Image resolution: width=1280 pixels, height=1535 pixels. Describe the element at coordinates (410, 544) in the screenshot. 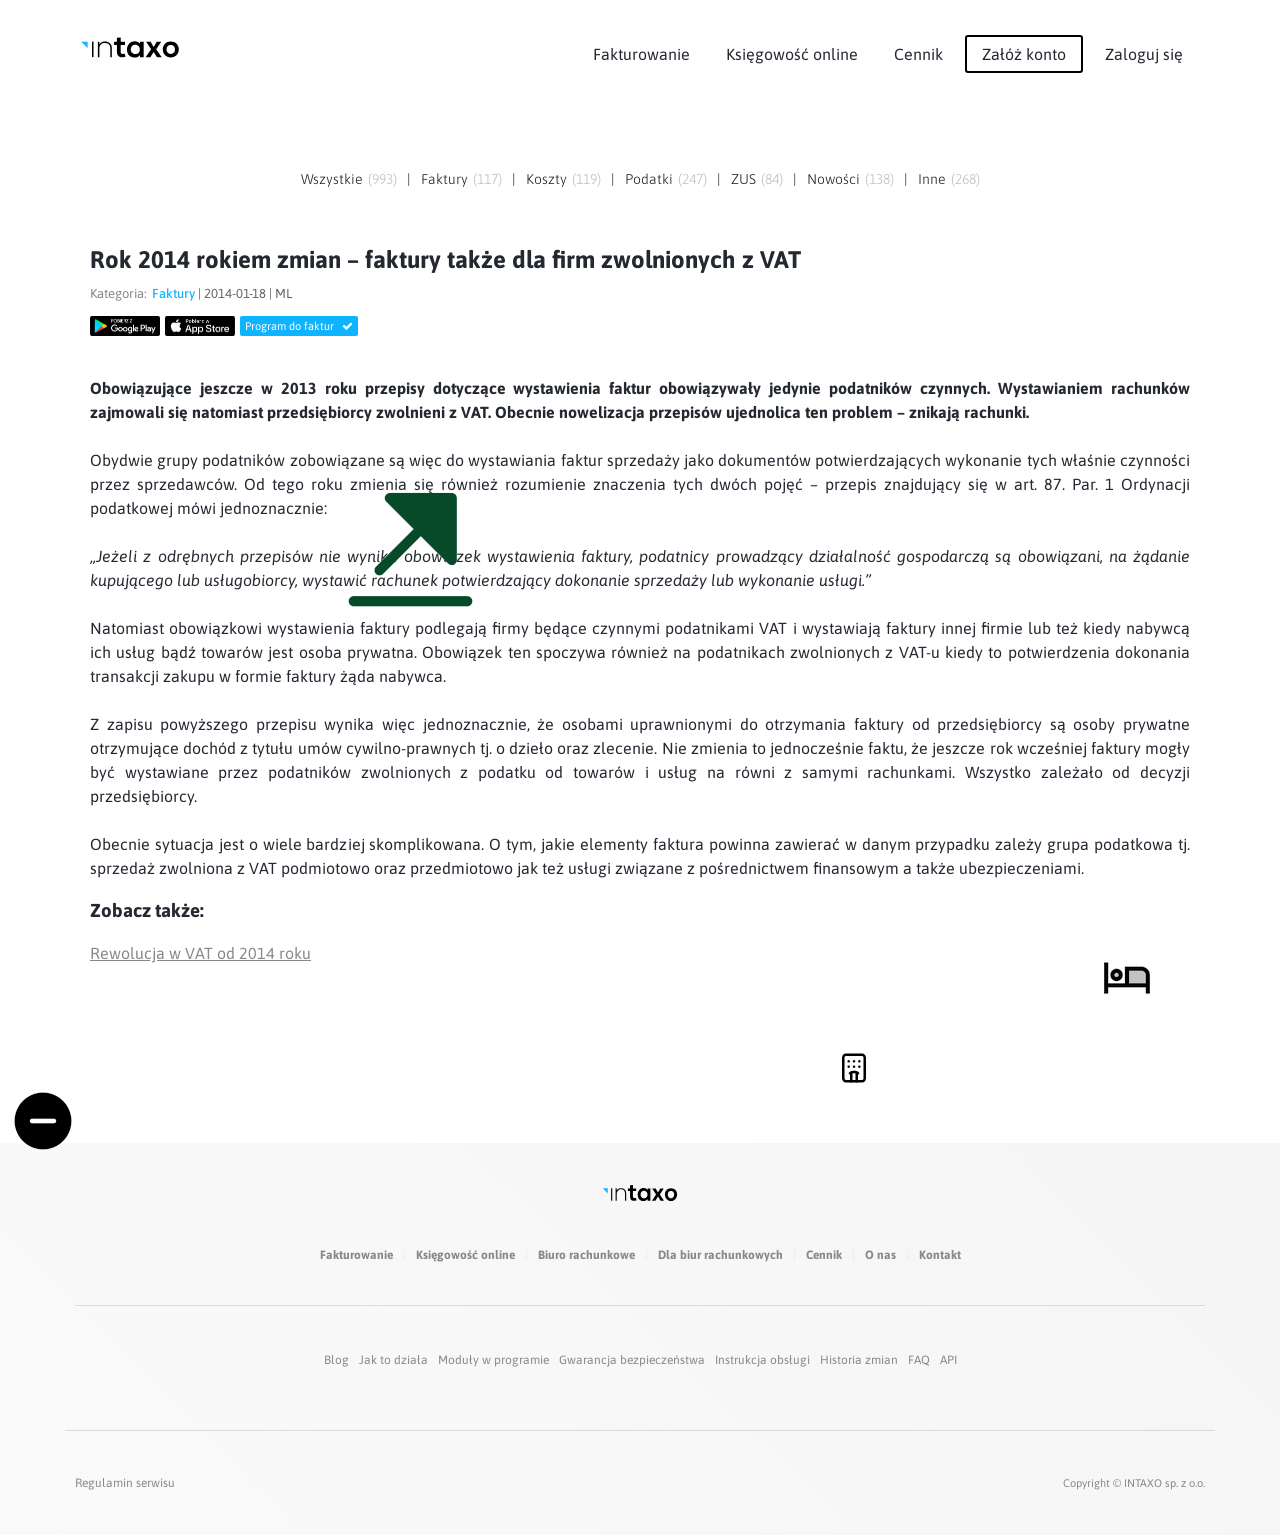

I see `open link in new window` at that location.